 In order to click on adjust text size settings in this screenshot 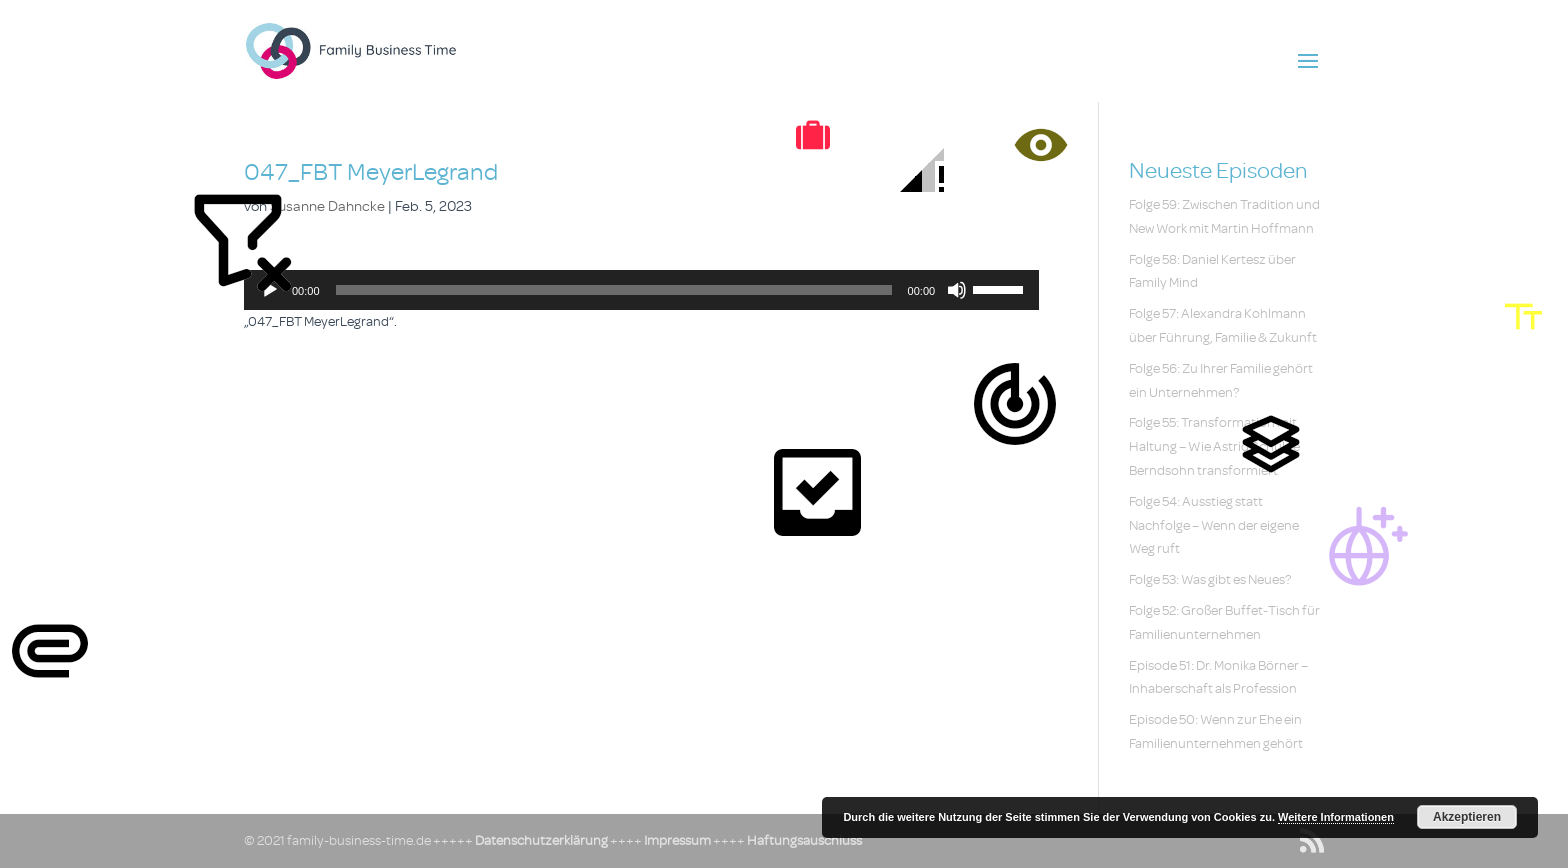, I will do `click(1523, 316)`.